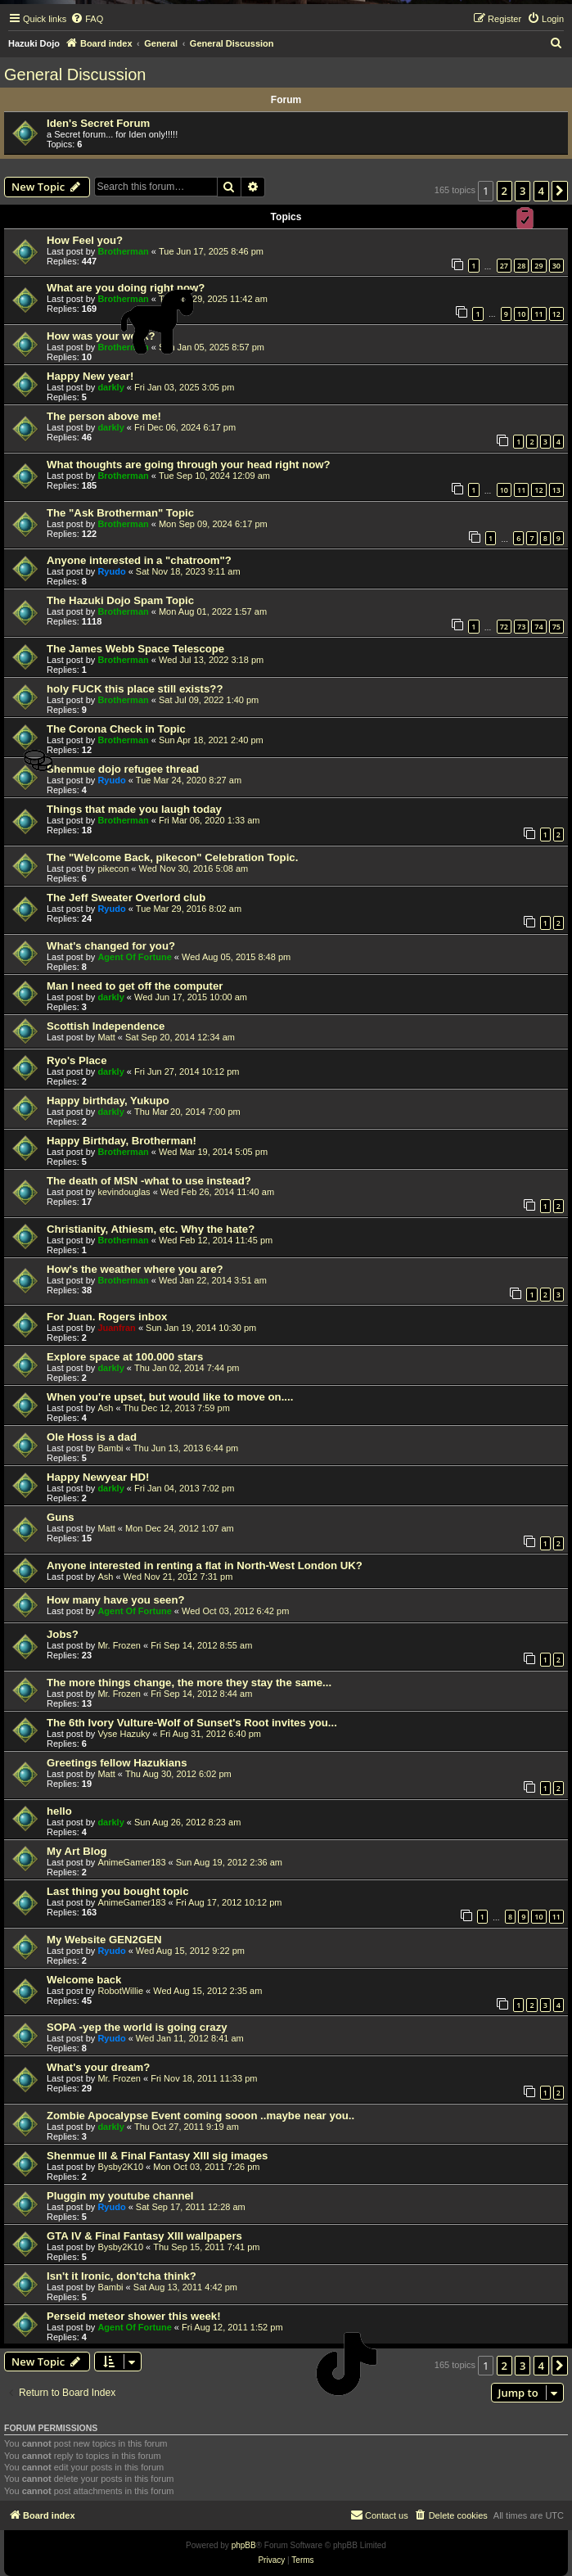 The height and width of the screenshot is (2576, 572). I want to click on indicates equestrian or horse-related content, so click(157, 322).